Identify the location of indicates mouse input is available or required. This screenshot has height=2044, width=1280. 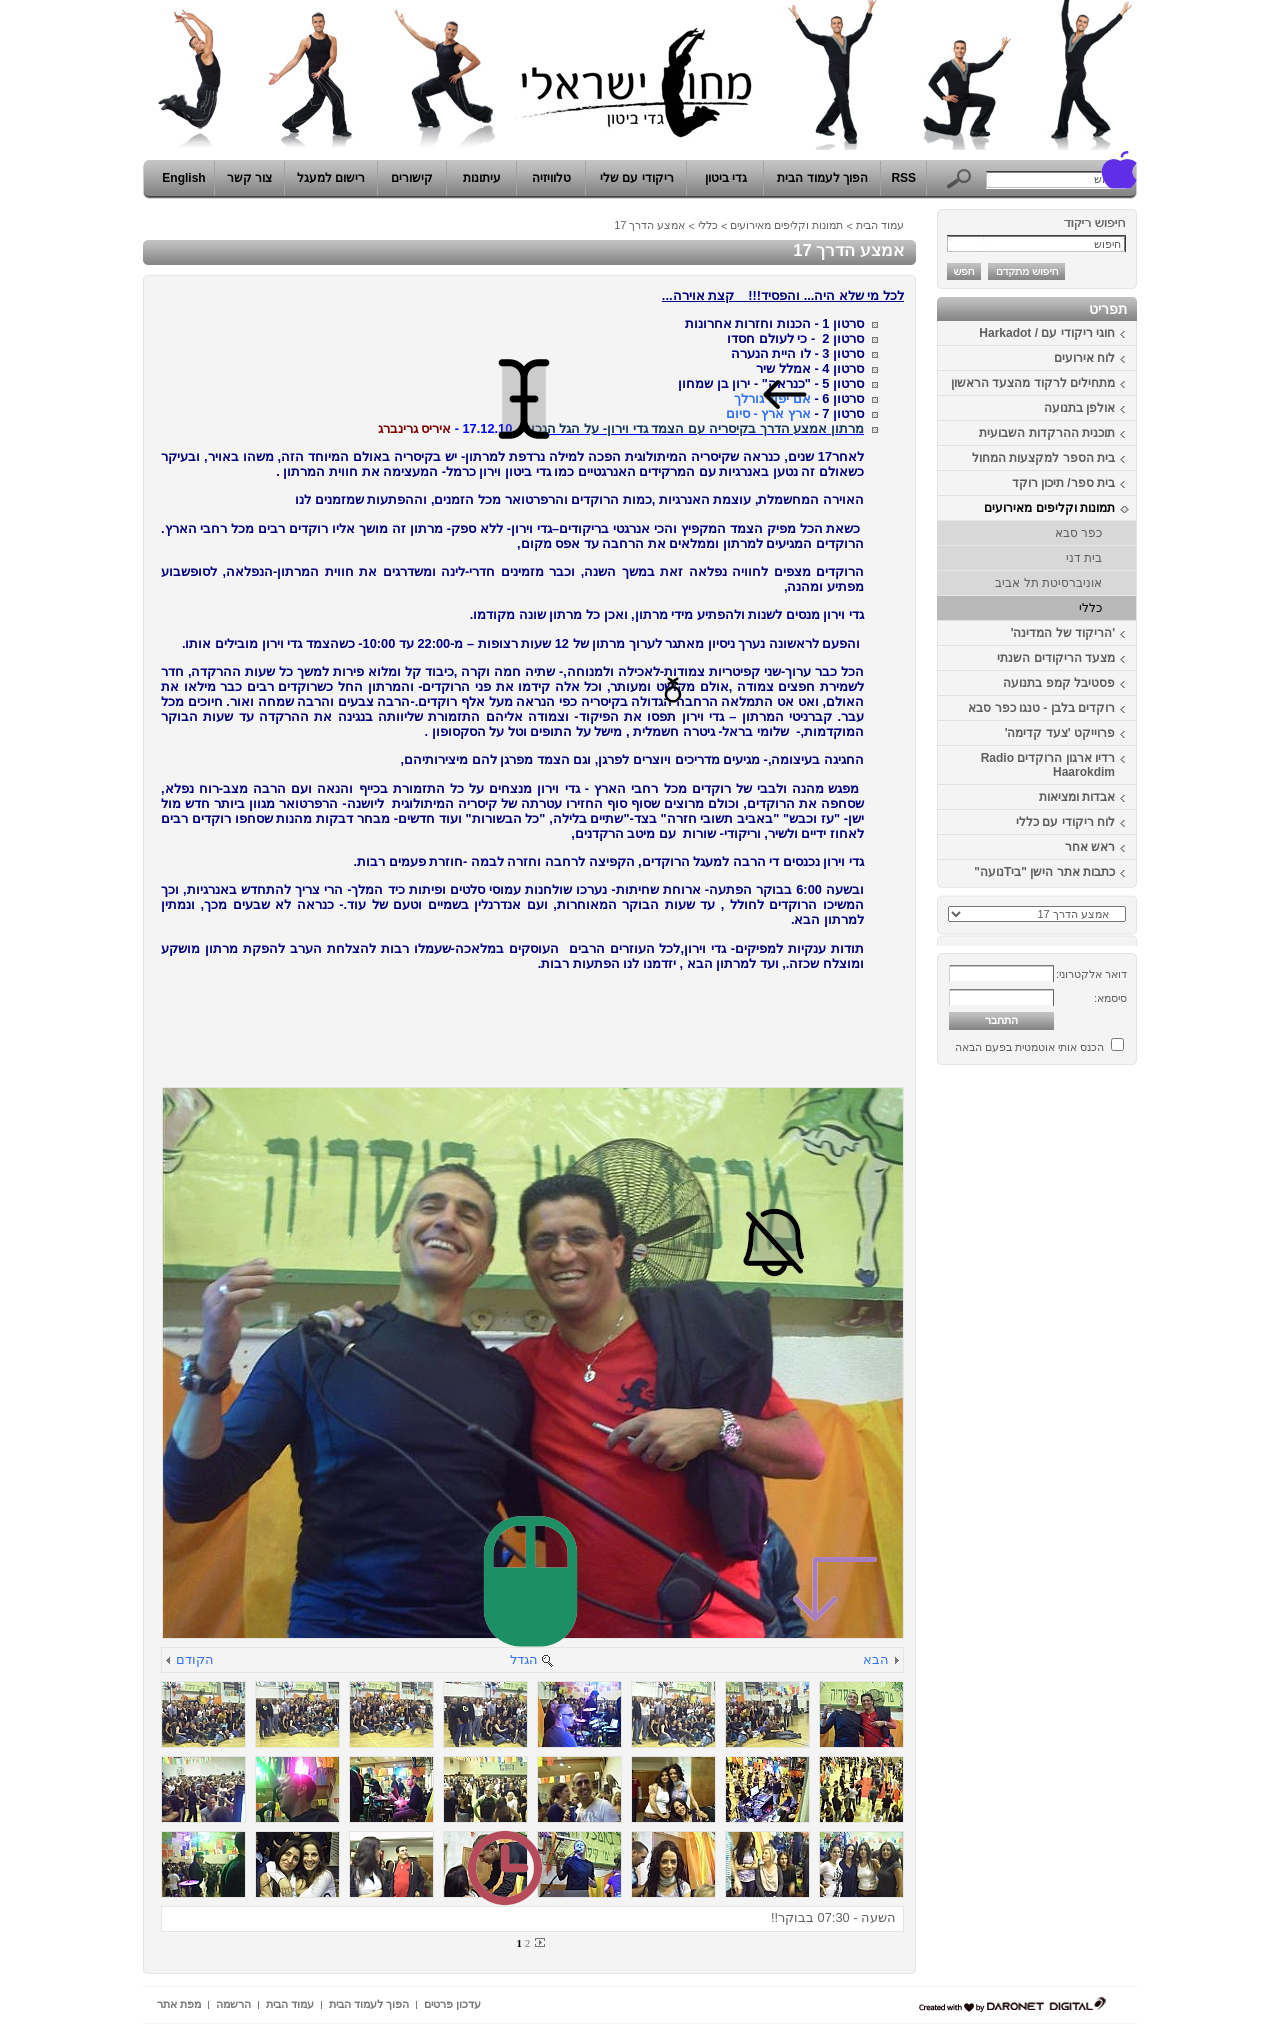
(530, 1581).